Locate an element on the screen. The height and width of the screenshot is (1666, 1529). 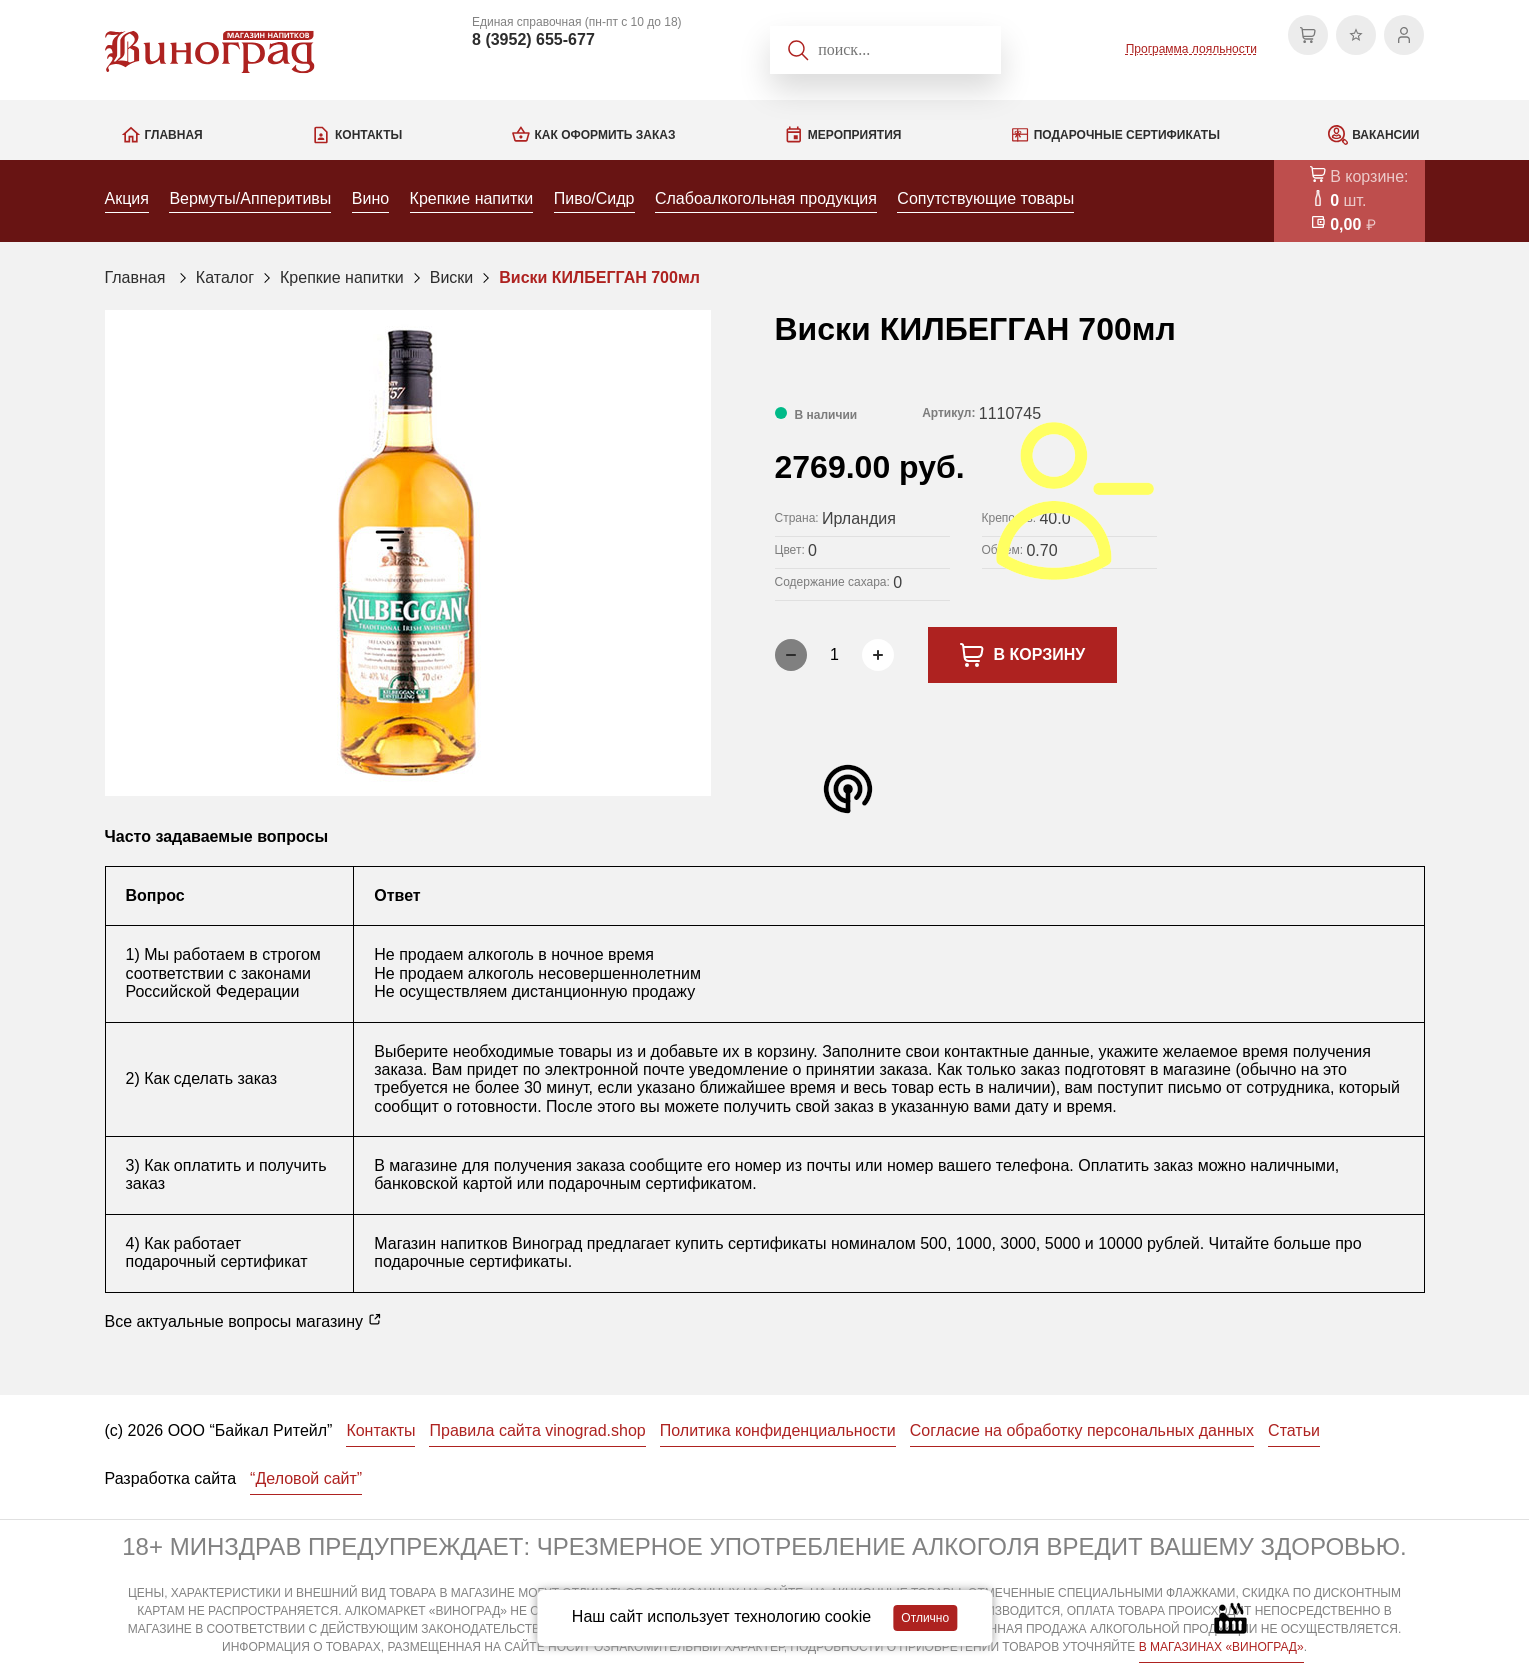
access radar or scanning functionality is located at coordinates (848, 789).